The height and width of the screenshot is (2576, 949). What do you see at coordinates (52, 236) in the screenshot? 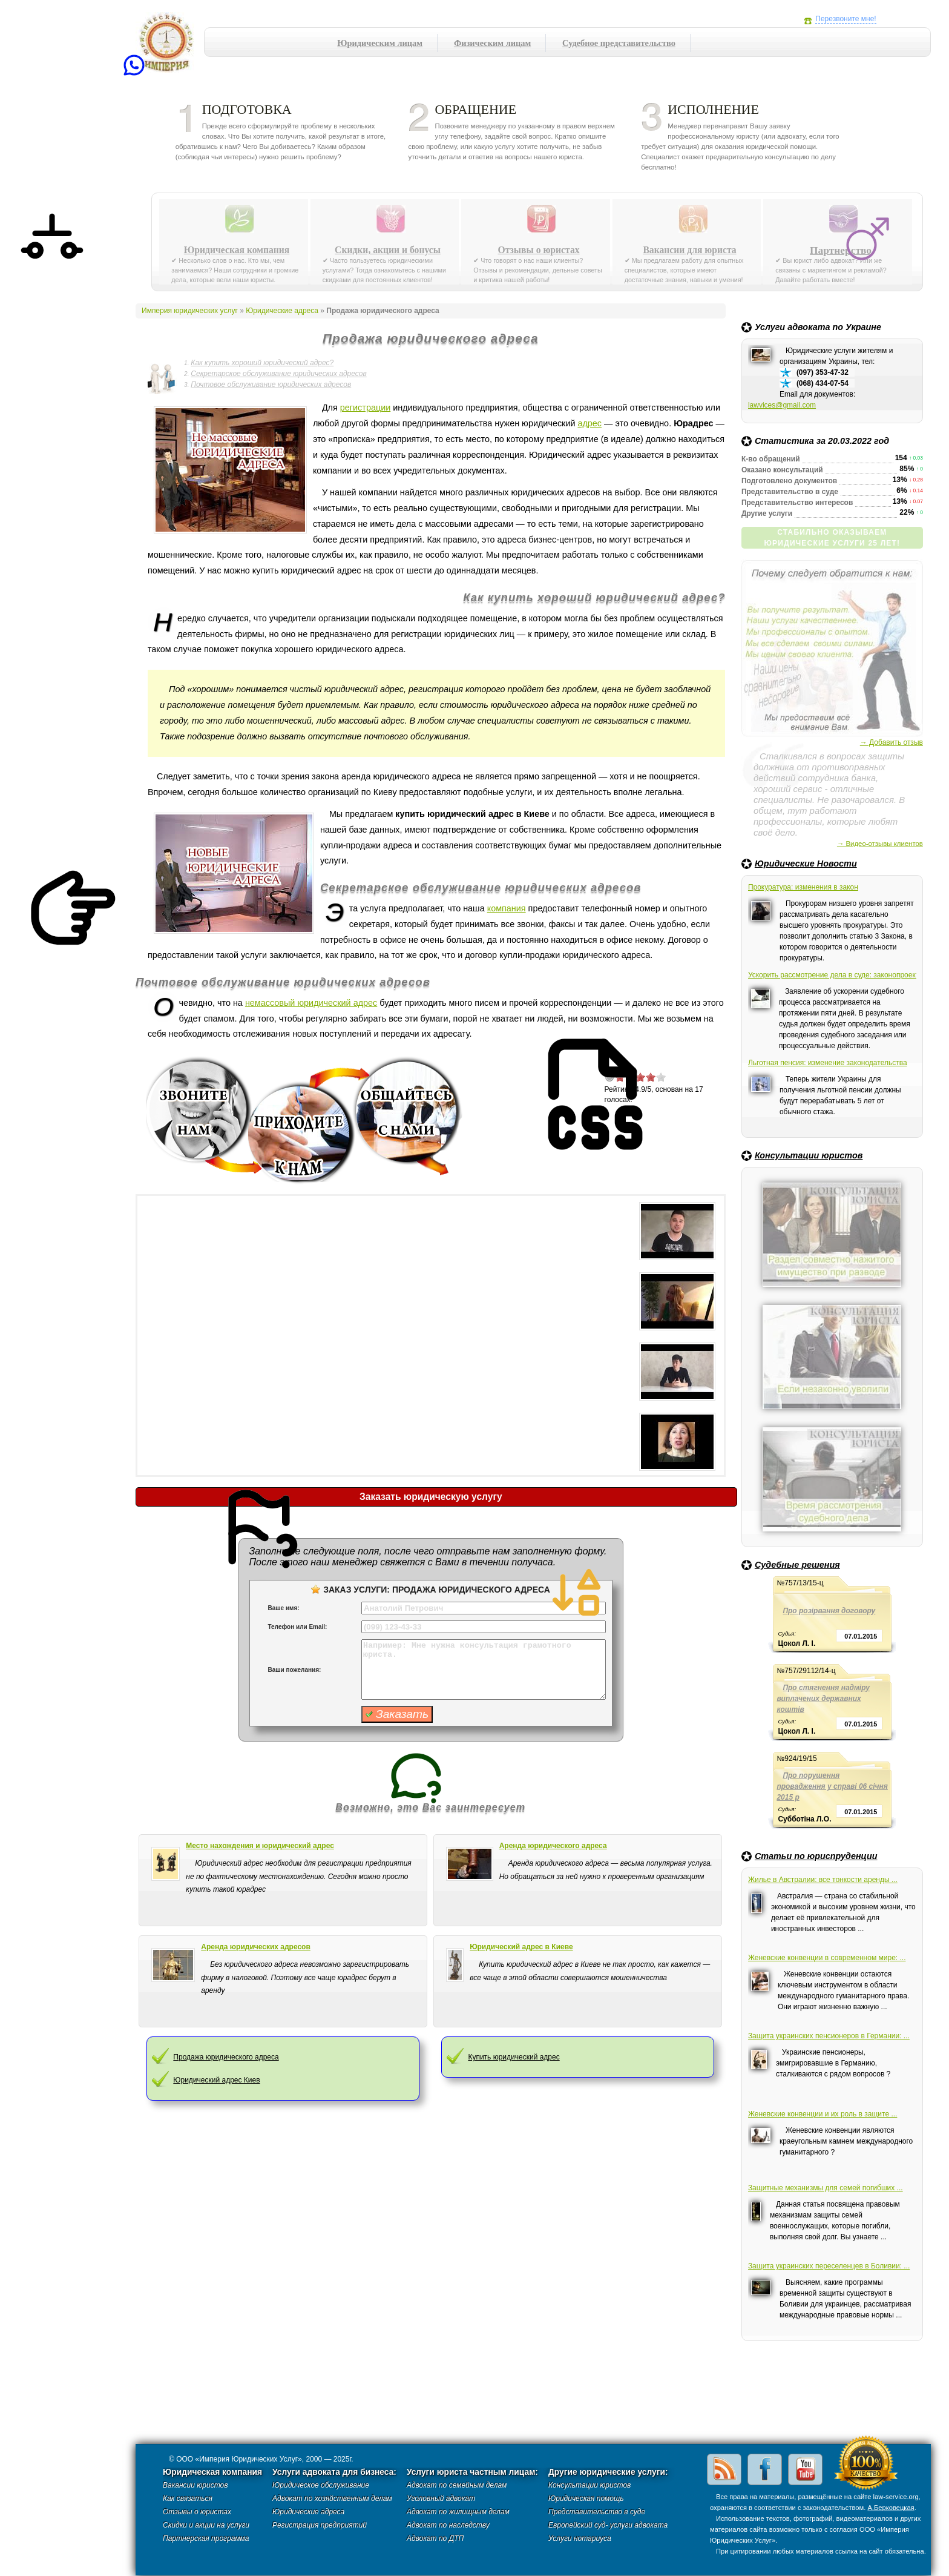
I see `represents a pushbutton component in a circuit diagram` at bounding box center [52, 236].